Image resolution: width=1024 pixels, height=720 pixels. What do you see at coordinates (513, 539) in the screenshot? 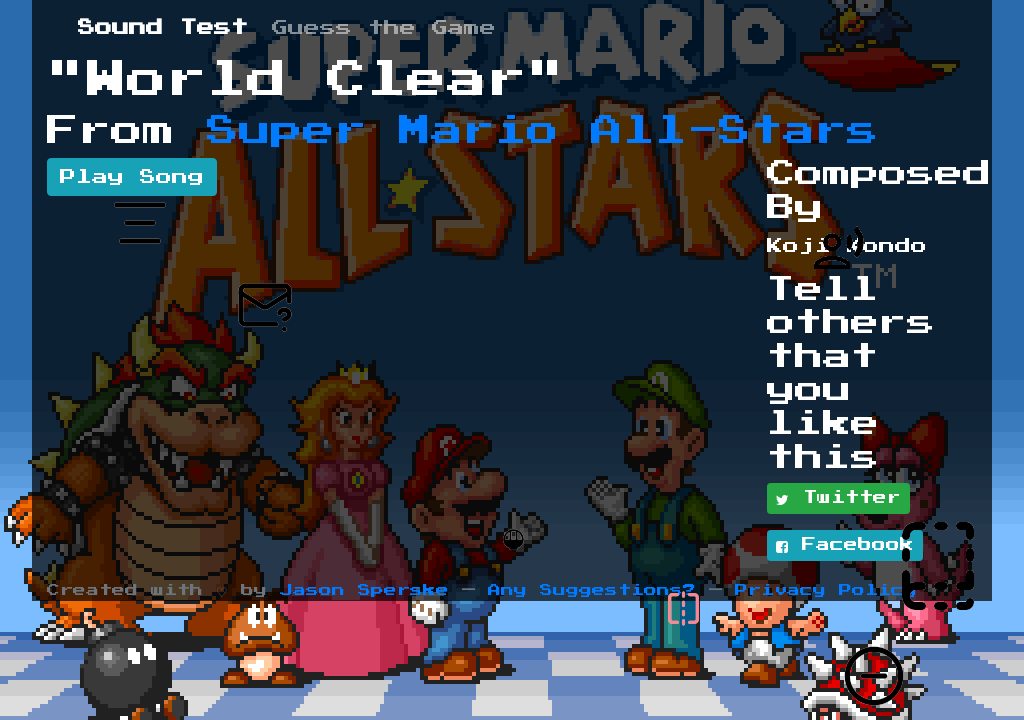
I see `browse asian or rice-based cuisine options` at bounding box center [513, 539].